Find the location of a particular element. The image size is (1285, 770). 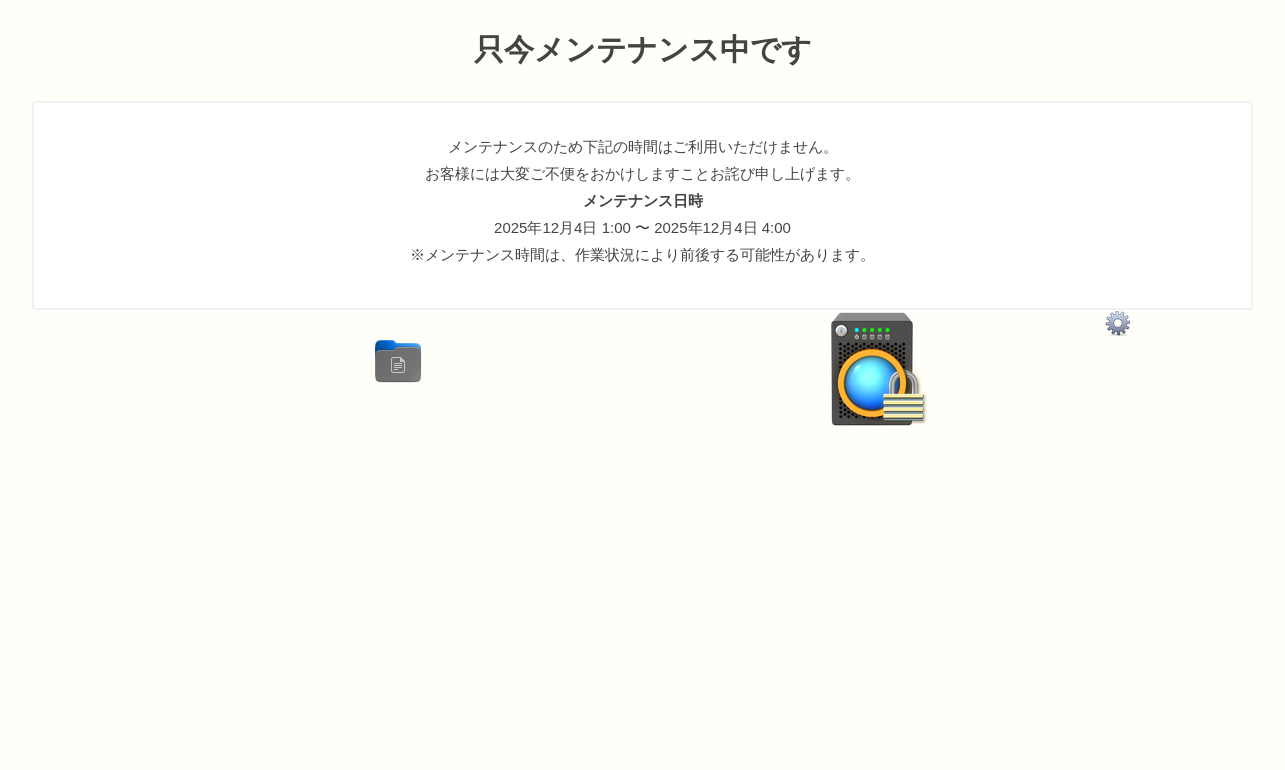

indicates a locked non-RAID drive or volume is located at coordinates (872, 369).